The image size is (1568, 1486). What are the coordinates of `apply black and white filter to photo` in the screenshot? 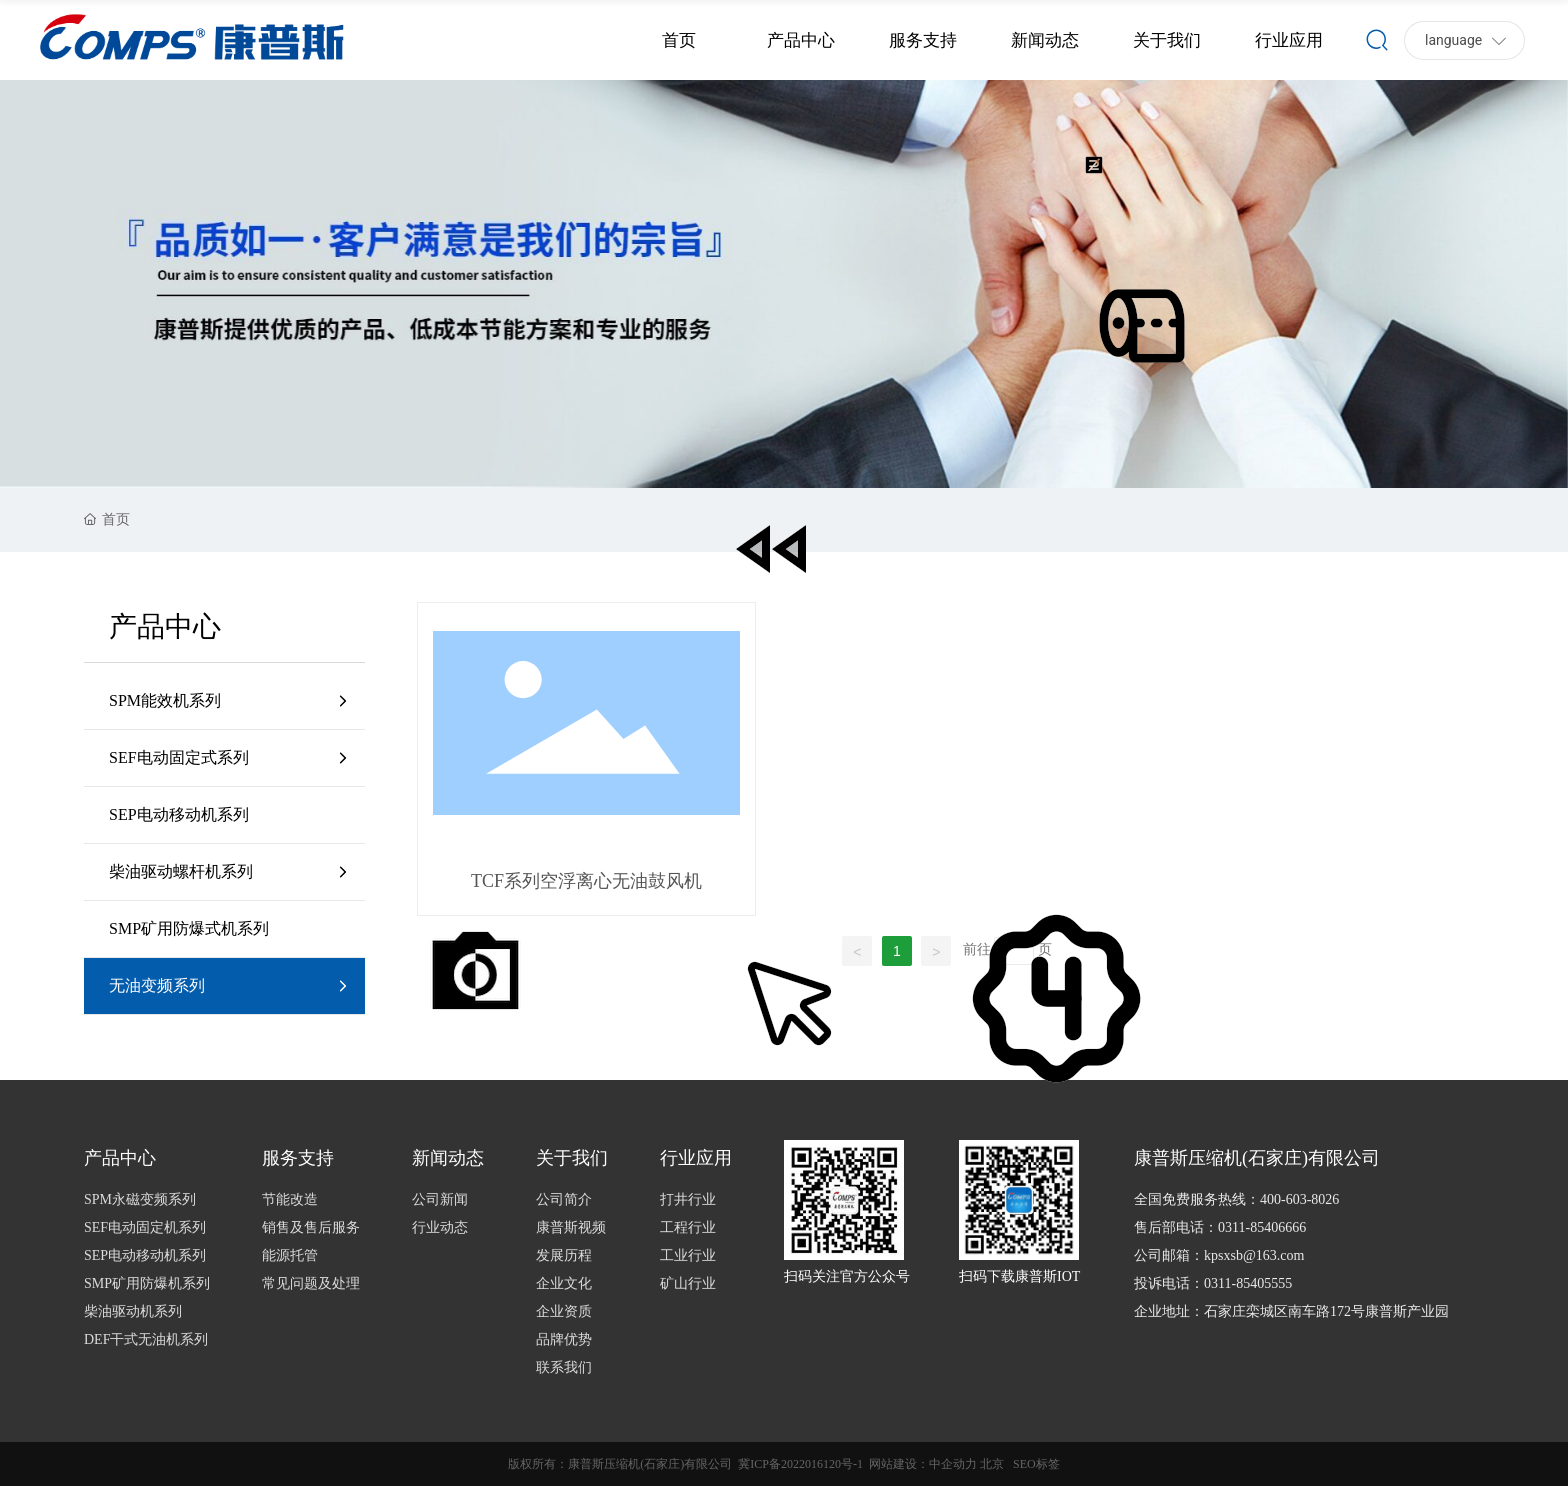 It's located at (475, 970).